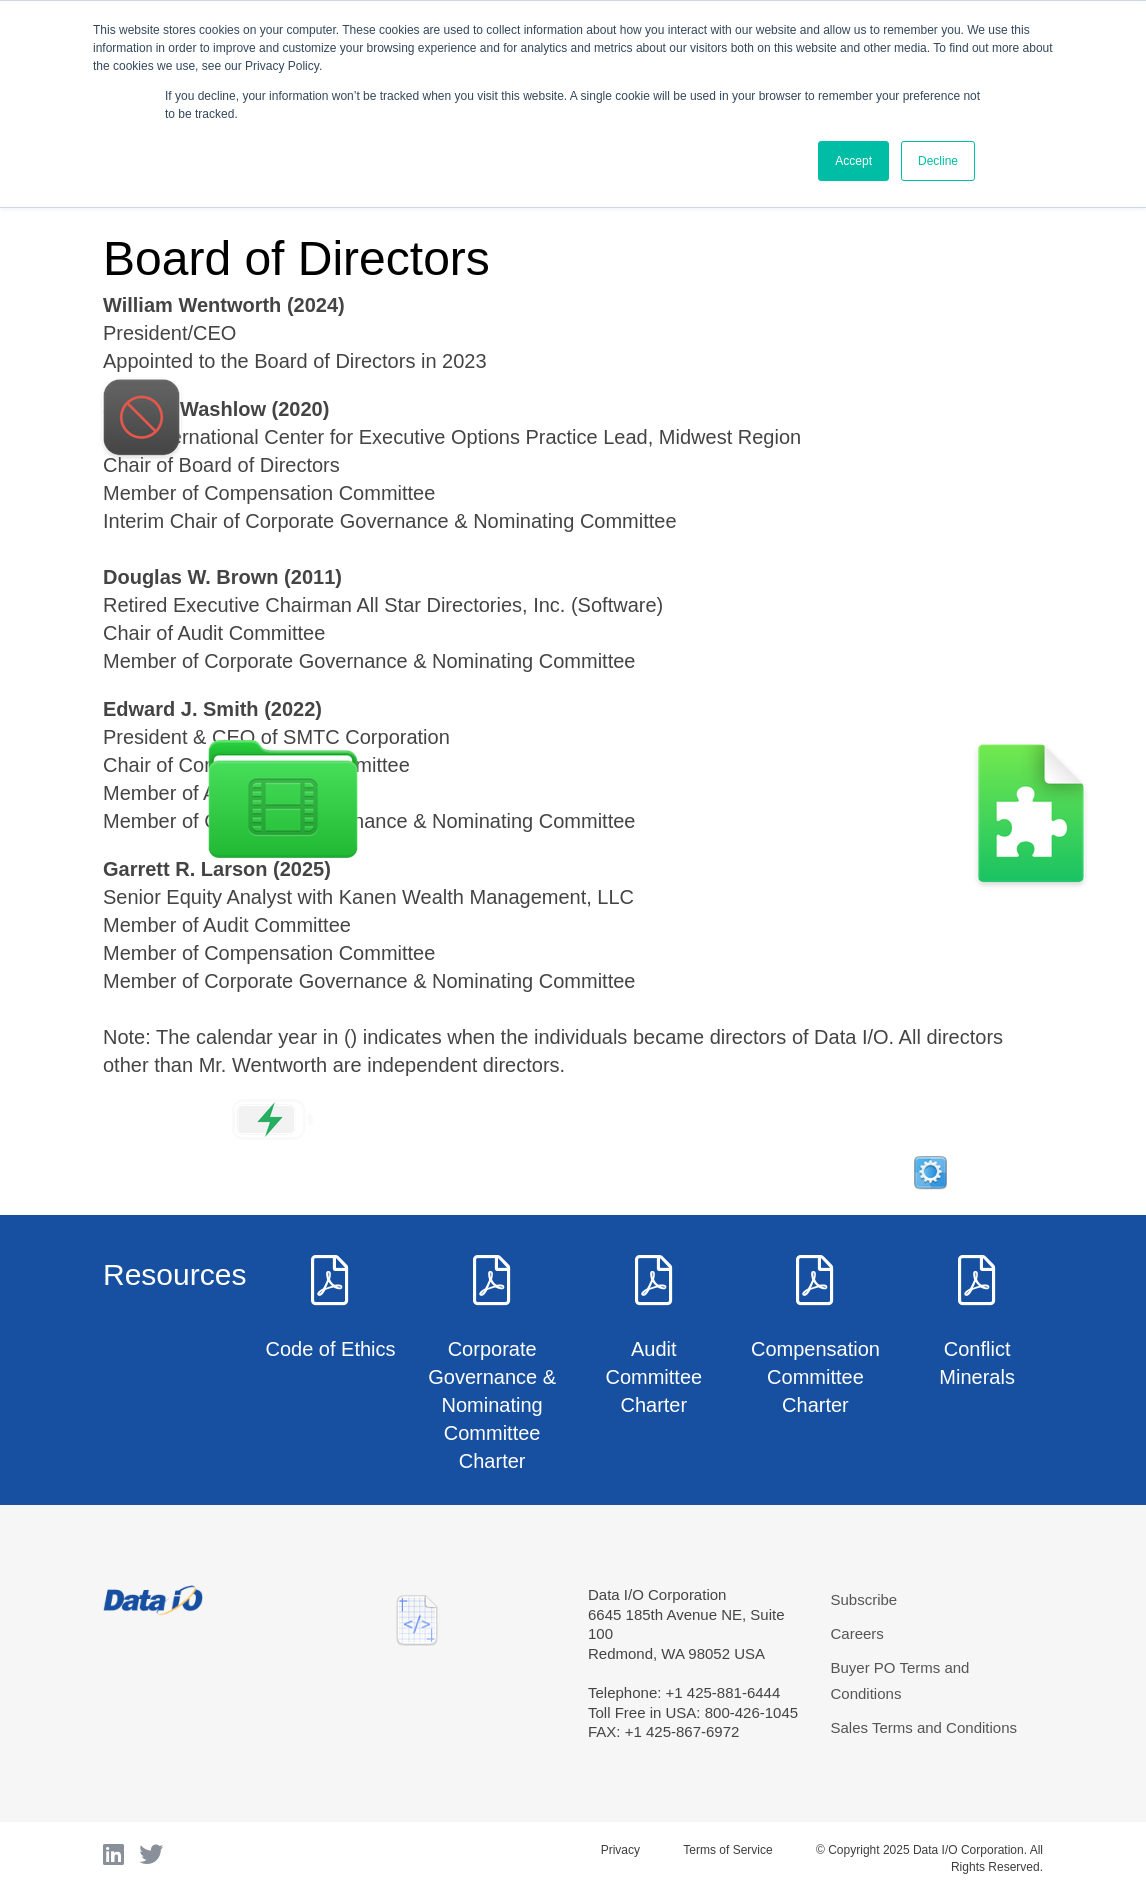 Image resolution: width=1146 pixels, height=1896 pixels. What do you see at coordinates (417, 1620) in the screenshot?
I see `twig template file type indicator` at bounding box center [417, 1620].